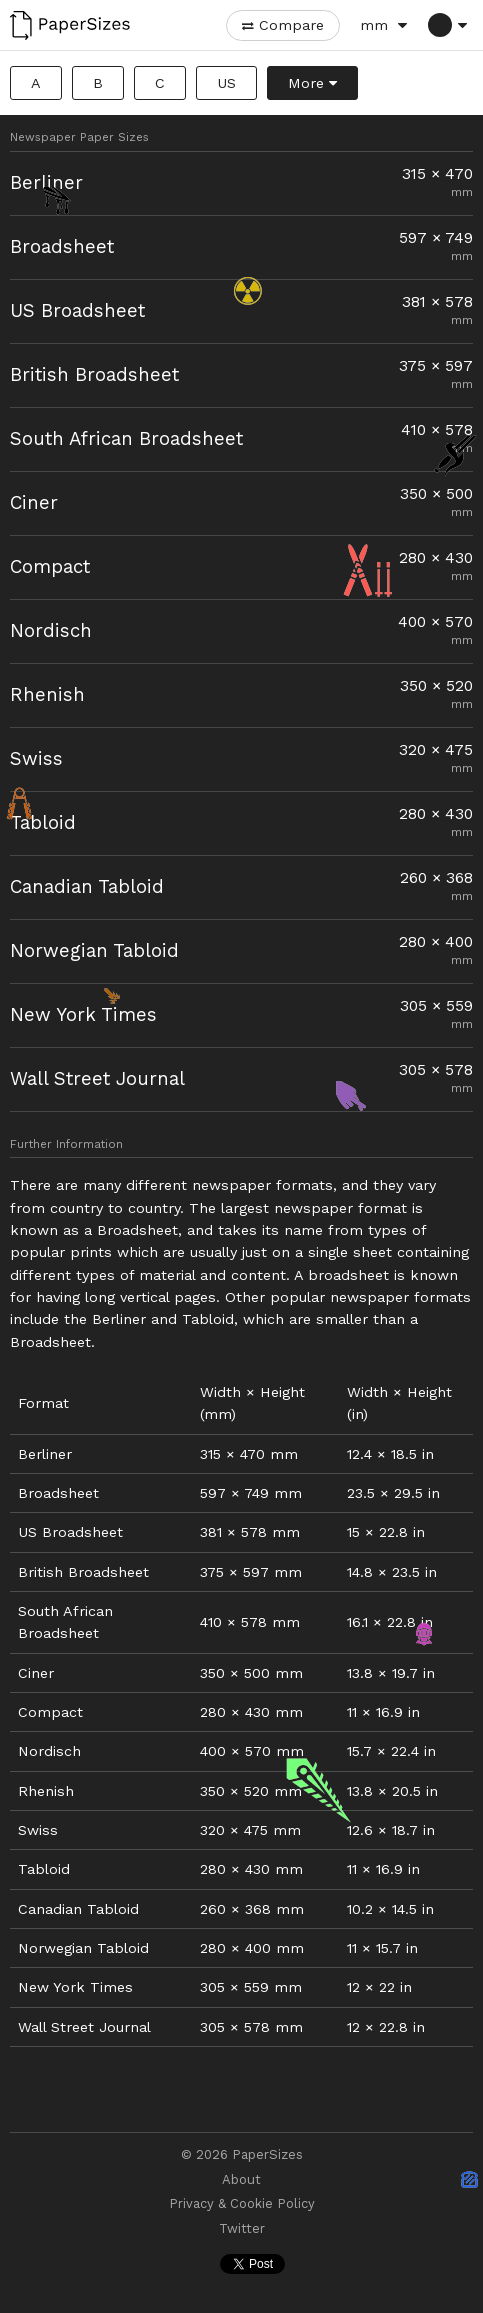 Image resolution: width=483 pixels, height=2313 pixels. What do you see at coordinates (424, 1634) in the screenshot?
I see `select knight or warrior character class` at bounding box center [424, 1634].